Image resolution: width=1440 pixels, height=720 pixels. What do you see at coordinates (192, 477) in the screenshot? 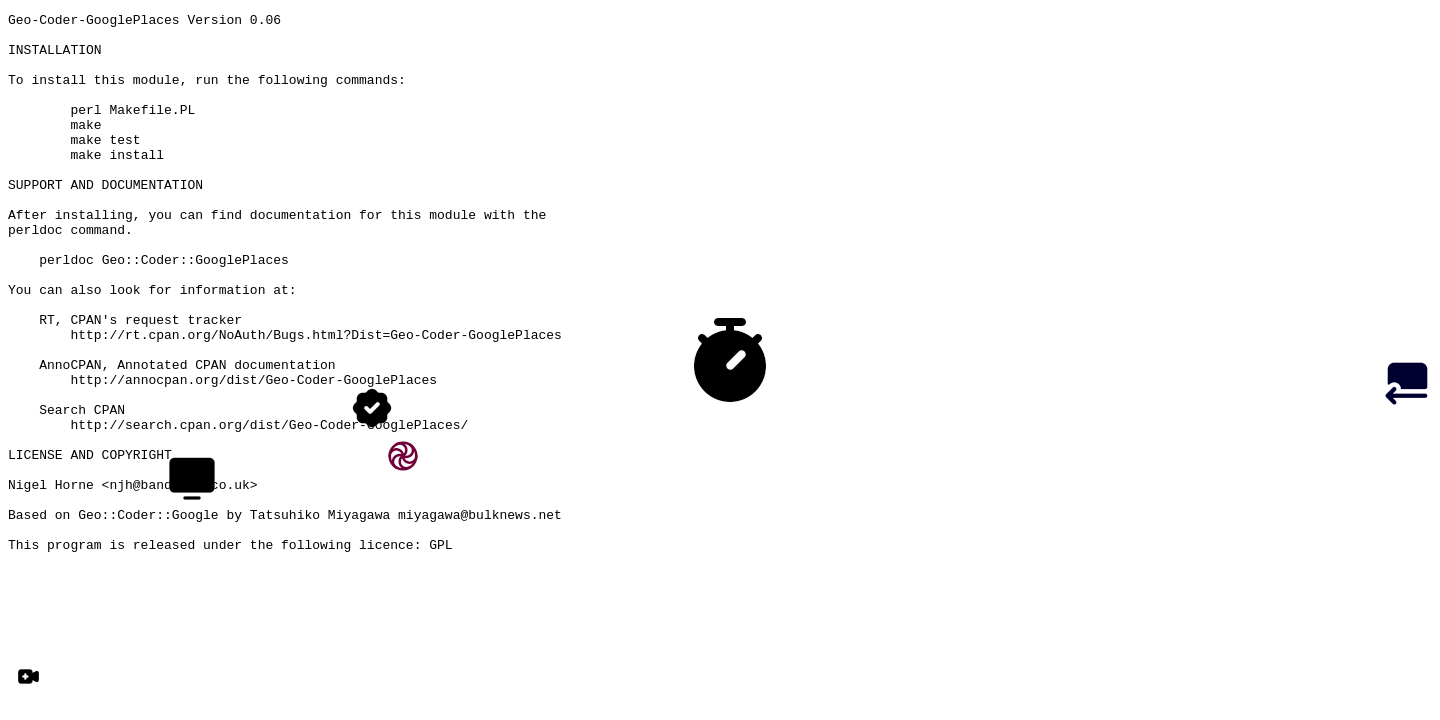
I see `view display settings` at bounding box center [192, 477].